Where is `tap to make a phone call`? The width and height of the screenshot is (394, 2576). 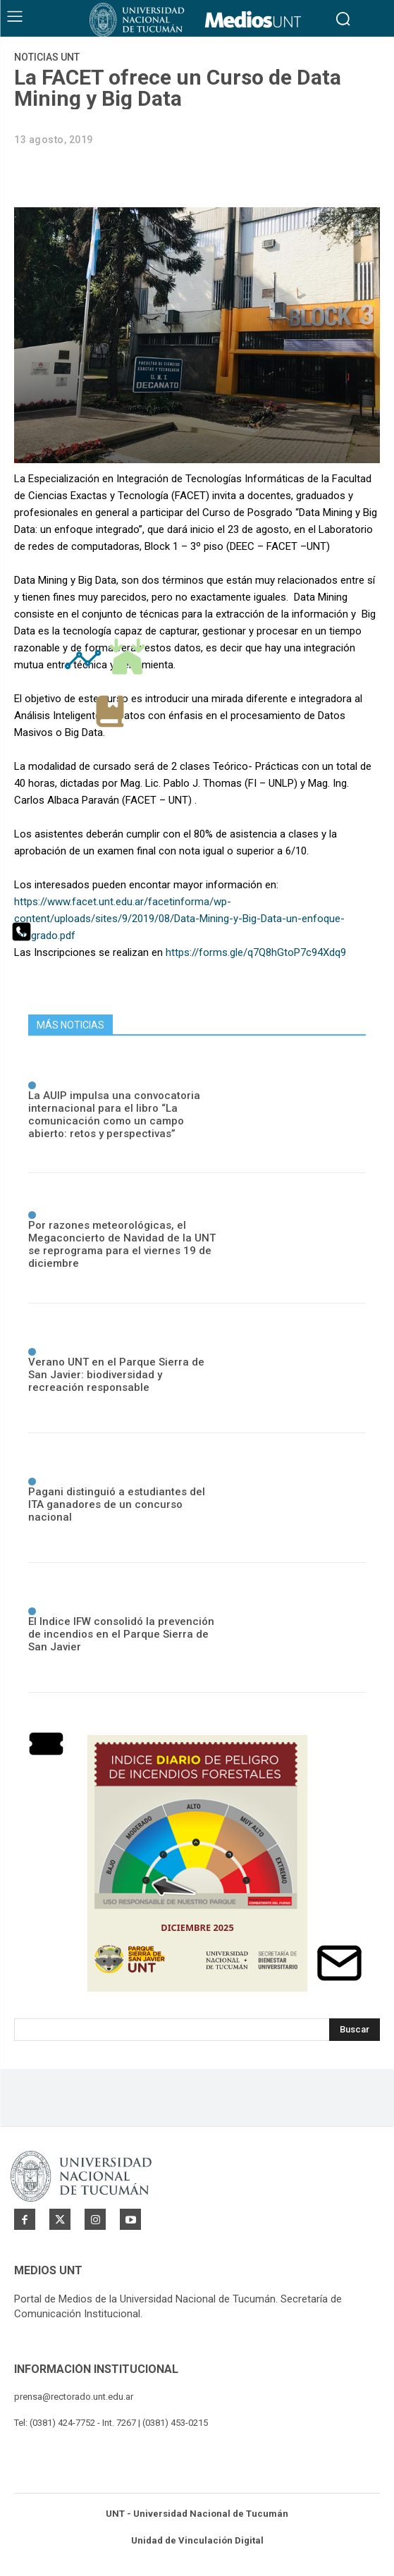
tap to make a phone call is located at coordinates (21, 931).